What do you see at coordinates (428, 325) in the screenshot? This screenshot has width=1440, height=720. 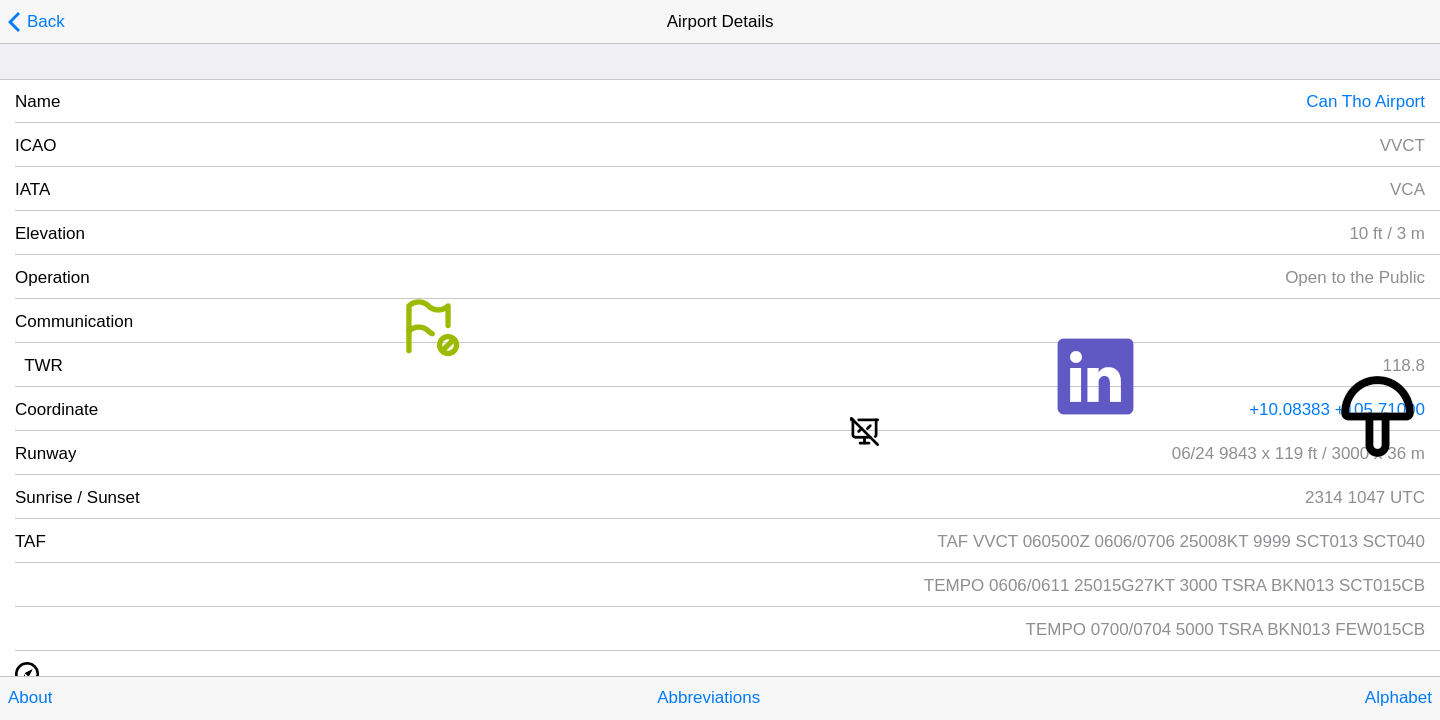 I see `cancel or remove a flagged item` at bounding box center [428, 325].